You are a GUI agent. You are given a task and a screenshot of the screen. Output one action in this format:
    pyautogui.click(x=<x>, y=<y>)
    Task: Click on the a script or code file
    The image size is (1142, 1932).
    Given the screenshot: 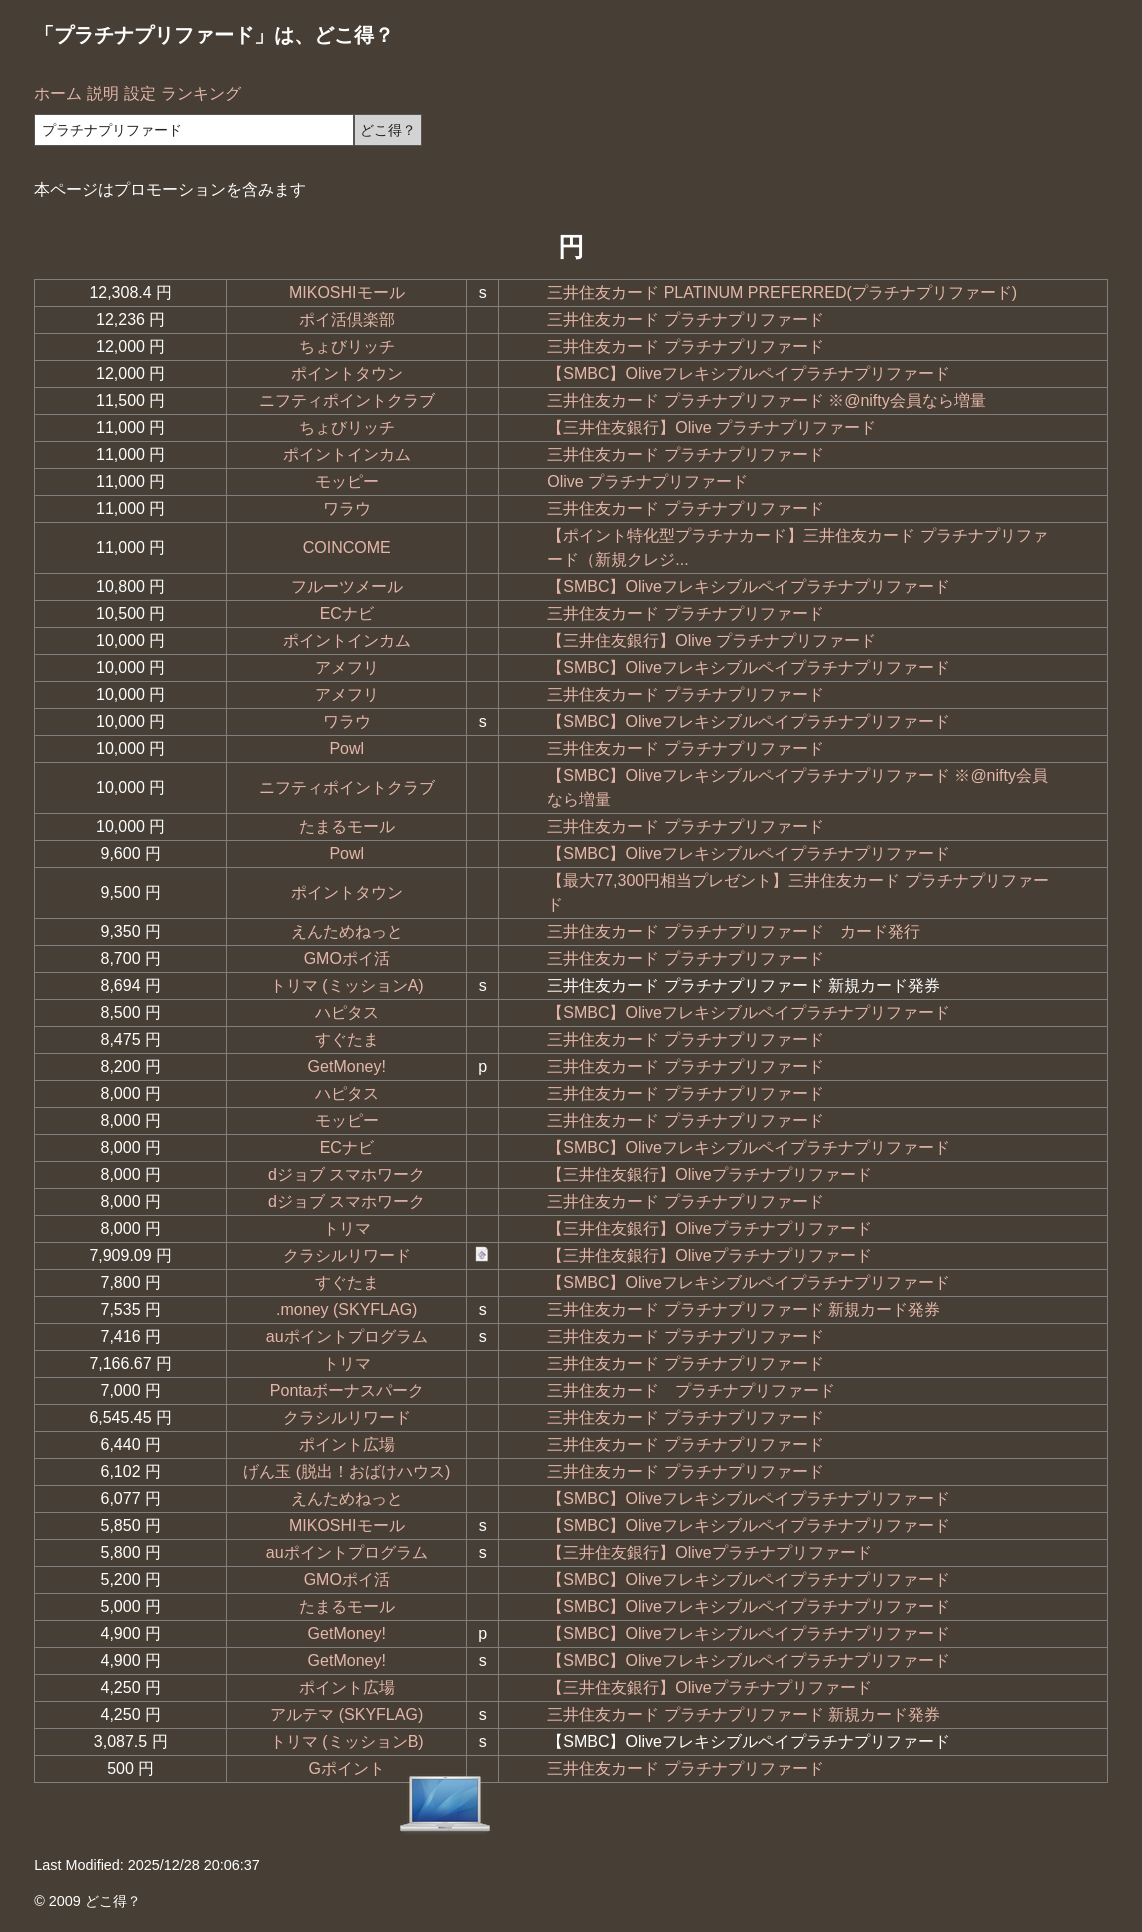 What is the action you would take?
    pyautogui.click(x=482, y=1254)
    